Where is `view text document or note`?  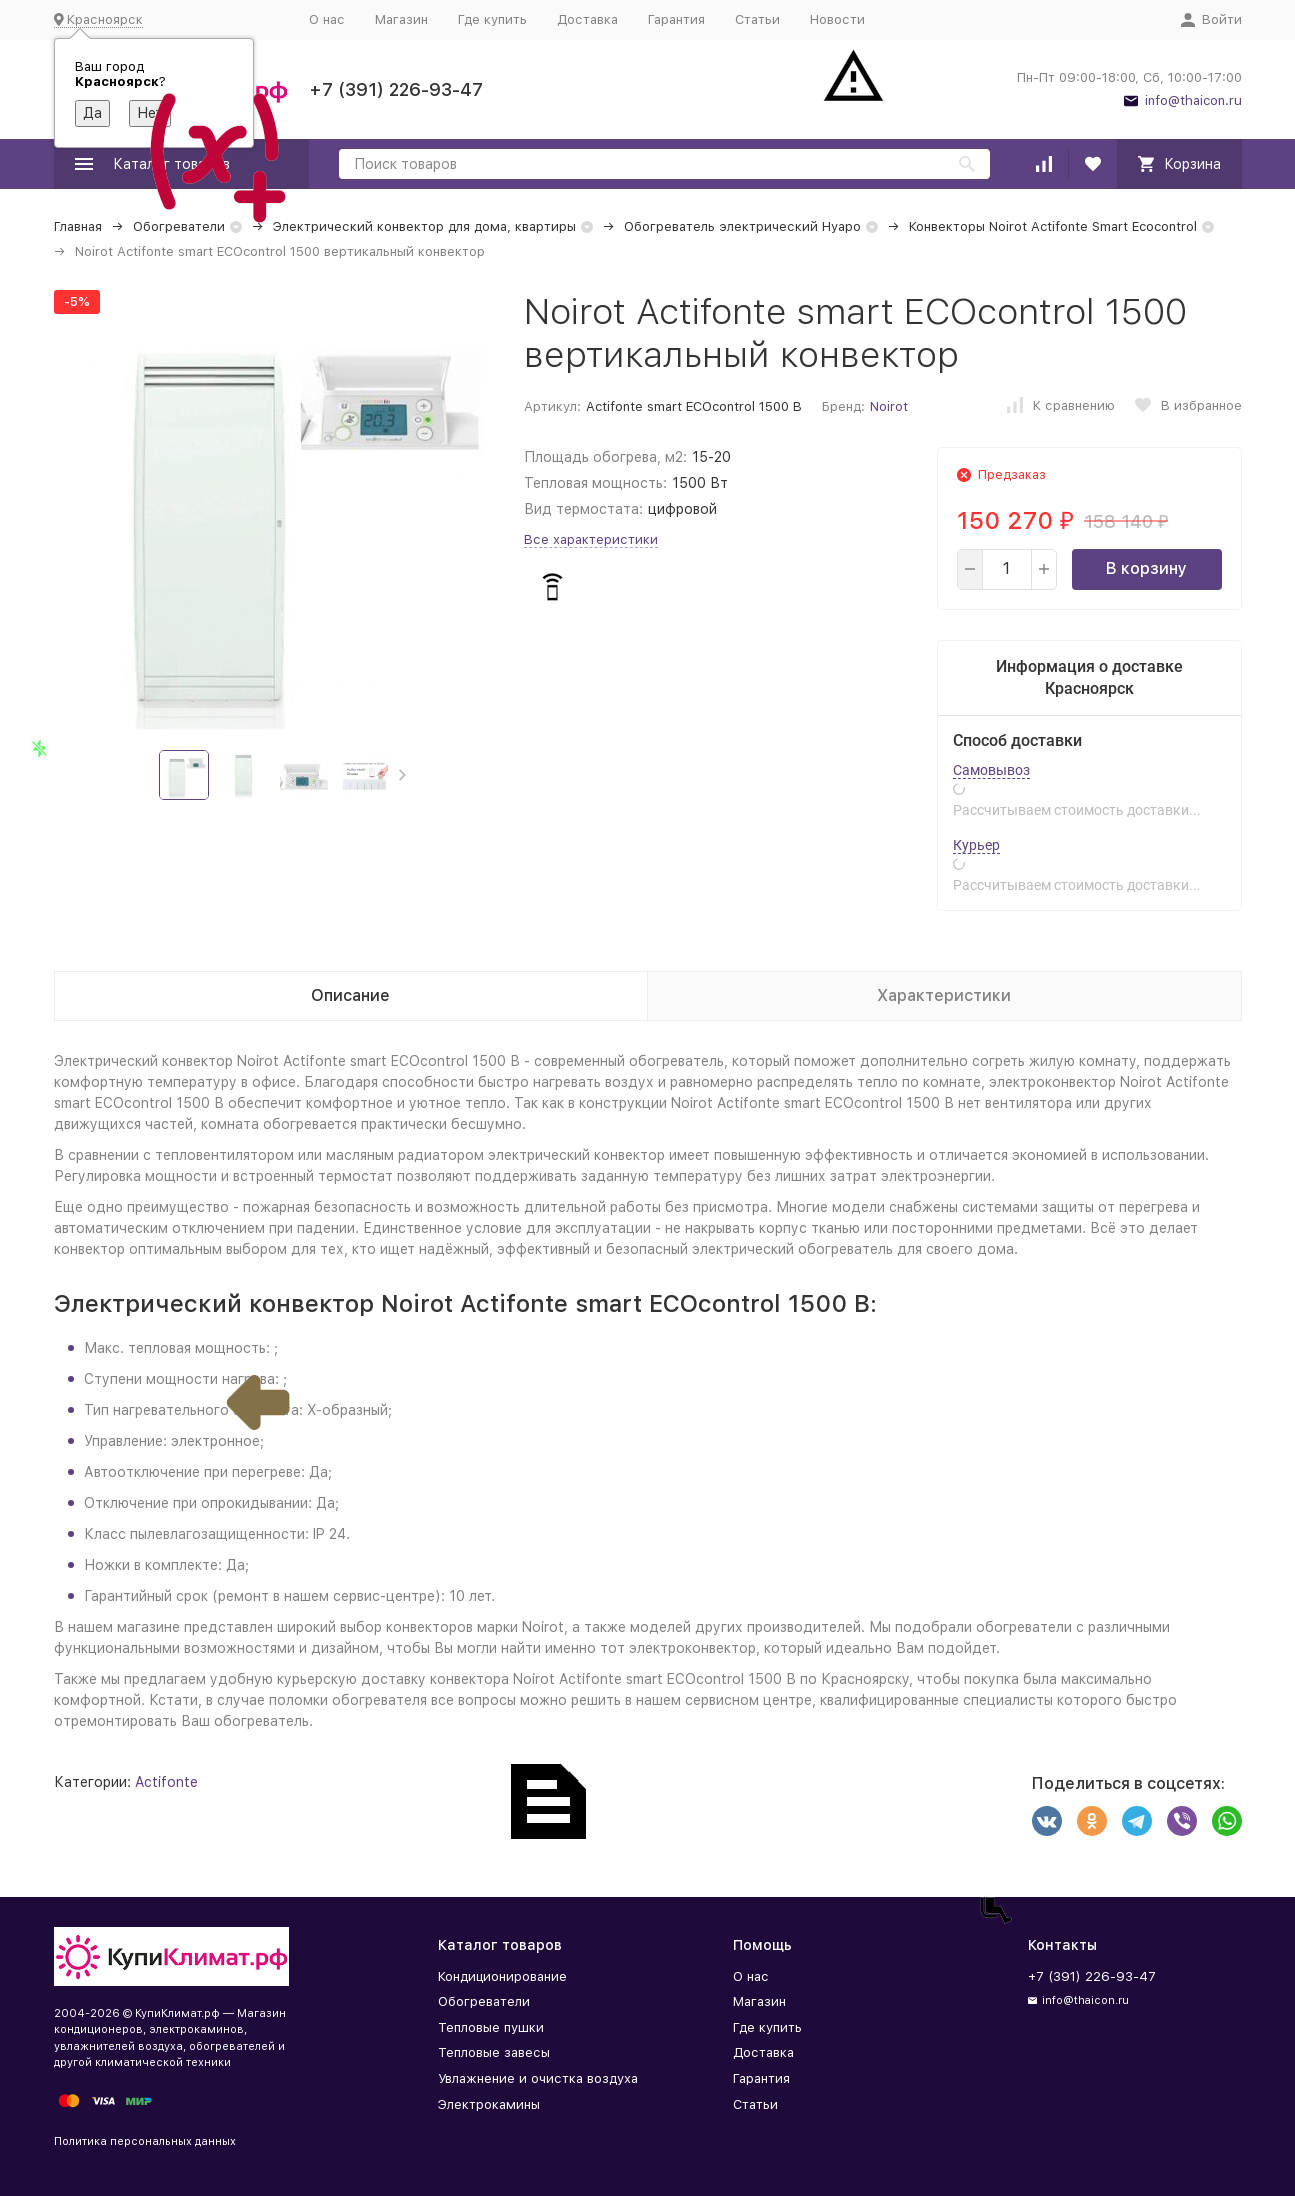
view text document or note is located at coordinates (548, 1801).